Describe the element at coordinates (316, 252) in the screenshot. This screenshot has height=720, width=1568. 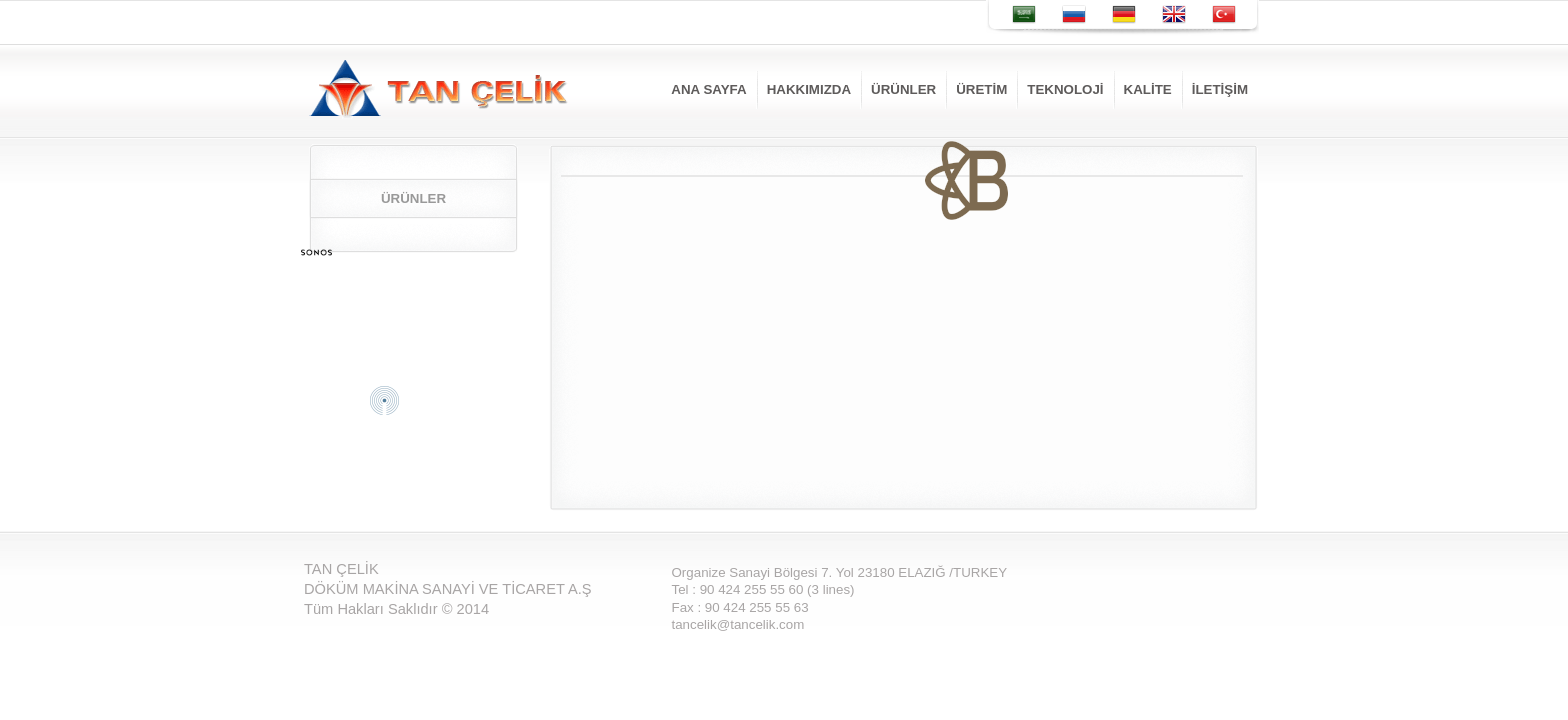
I see `open the Sonos app` at that location.